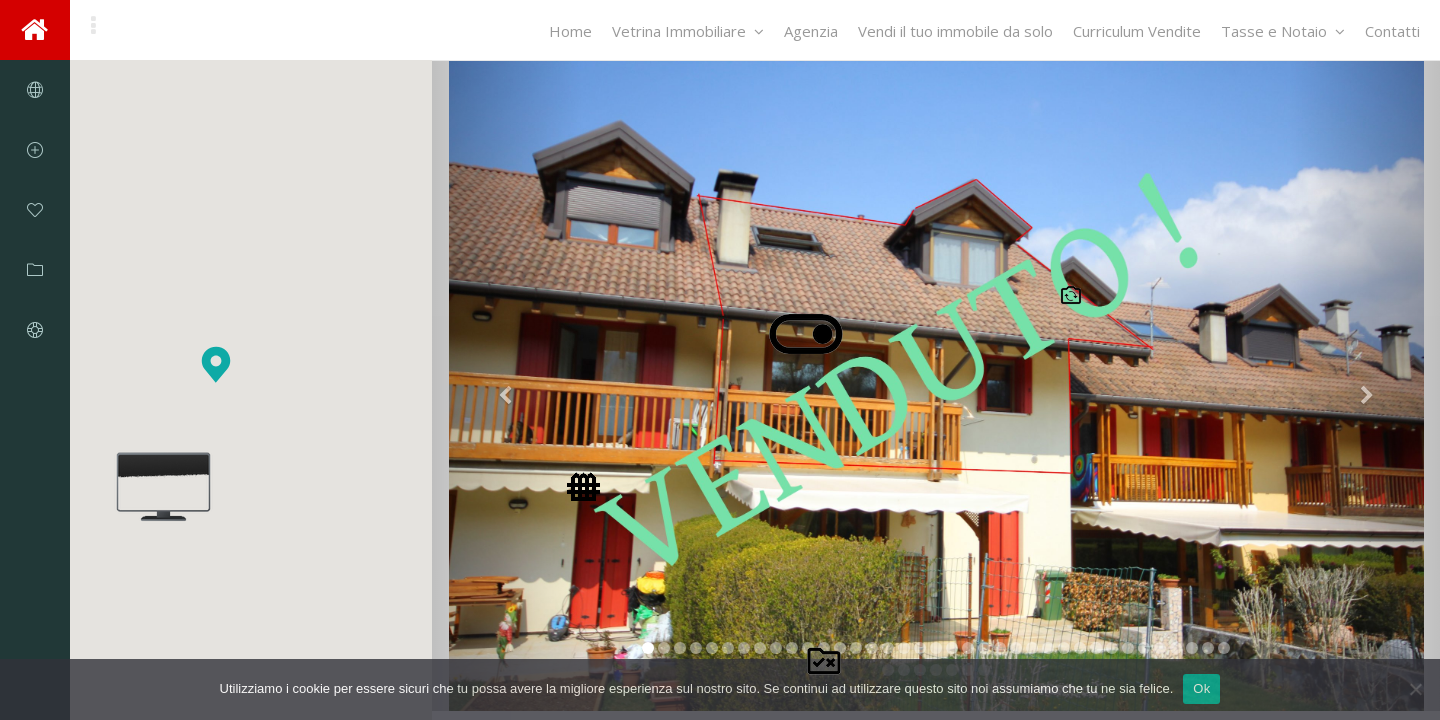 The height and width of the screenshot is (720, 1440). Describe the element at coordinates (163, 482) in the screenshot. I see `access TV or display settings` at that location.